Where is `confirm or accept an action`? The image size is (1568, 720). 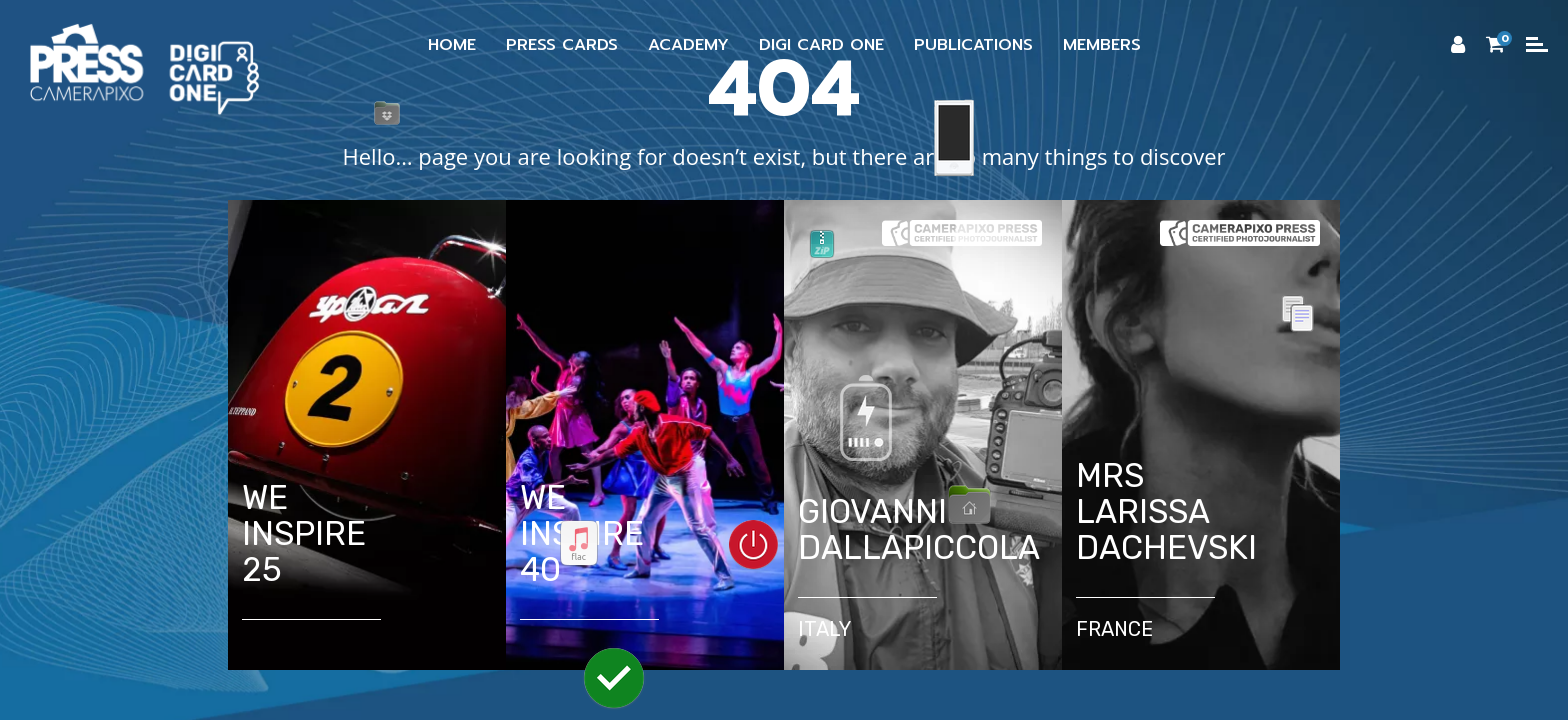 confirm or accept an action is located at coordinates (614, 678).